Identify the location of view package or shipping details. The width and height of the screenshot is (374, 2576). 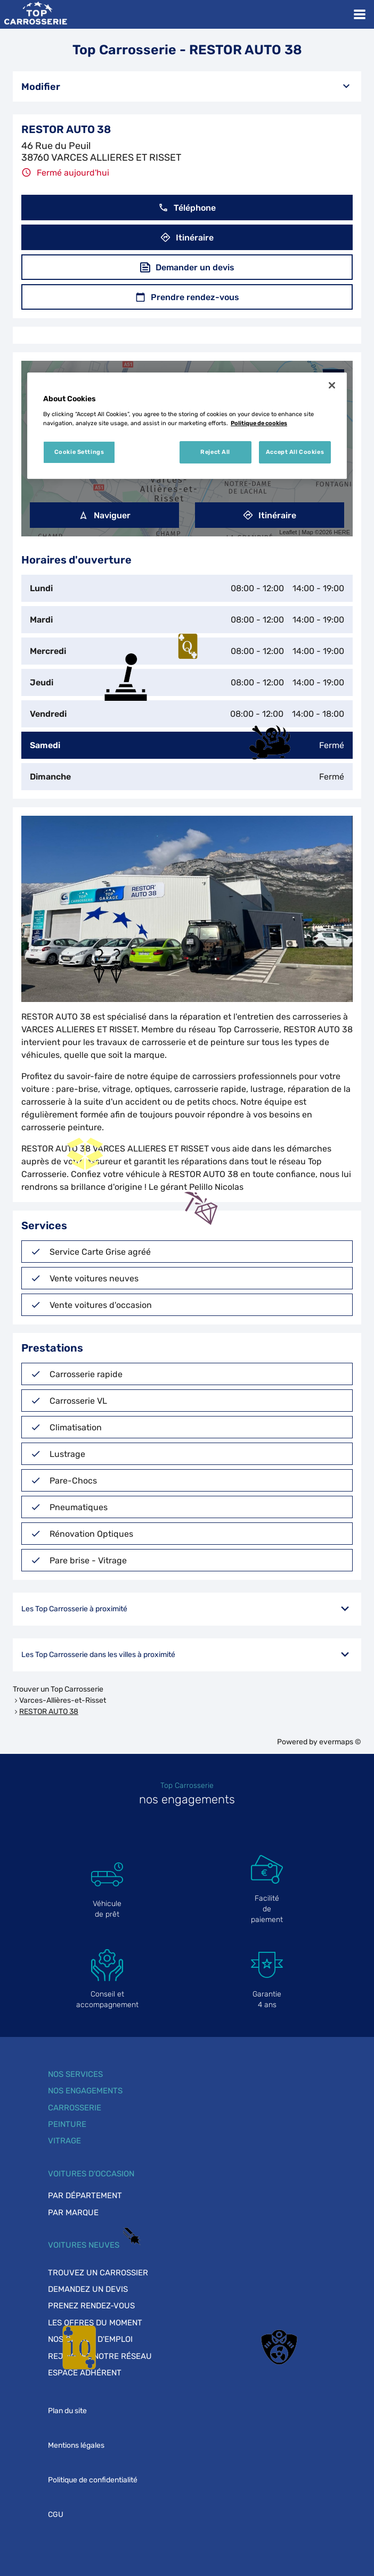
(85, 1154).